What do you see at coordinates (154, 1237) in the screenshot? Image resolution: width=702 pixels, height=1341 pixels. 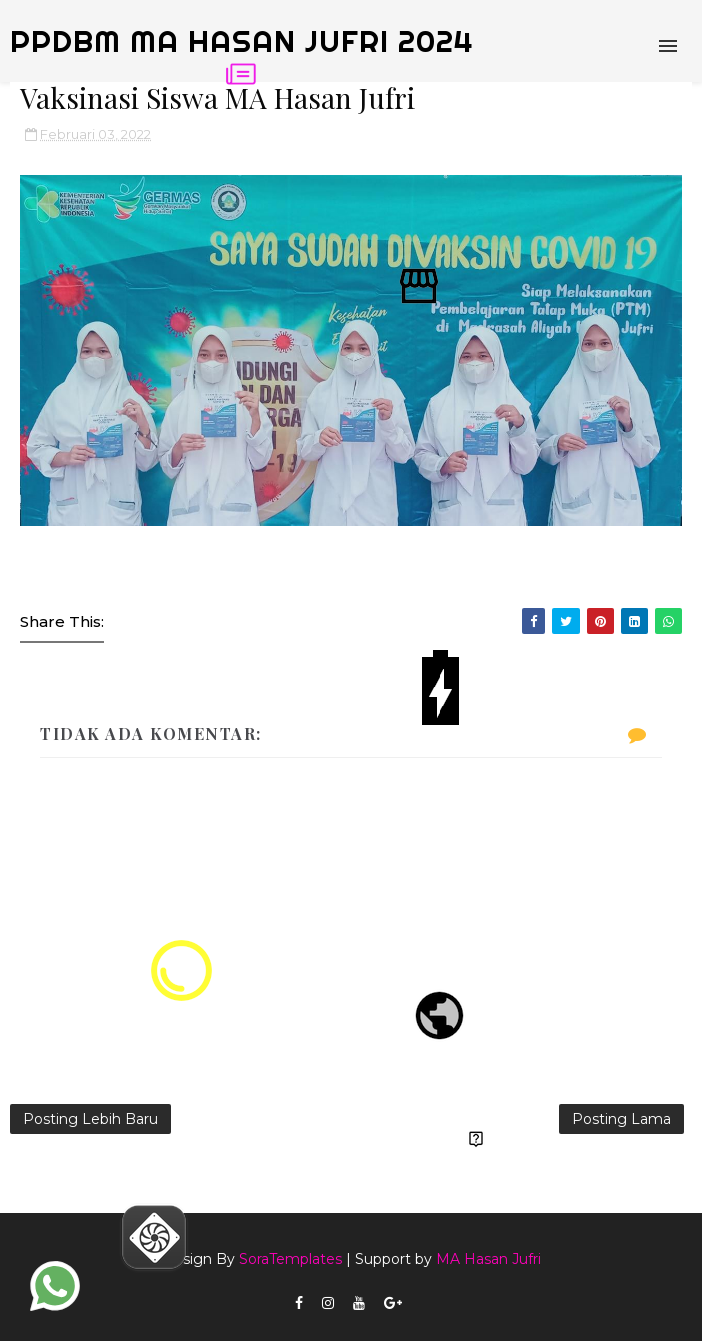 I see `open system engineering or hardware settings` at bounding box center [154, 1237].